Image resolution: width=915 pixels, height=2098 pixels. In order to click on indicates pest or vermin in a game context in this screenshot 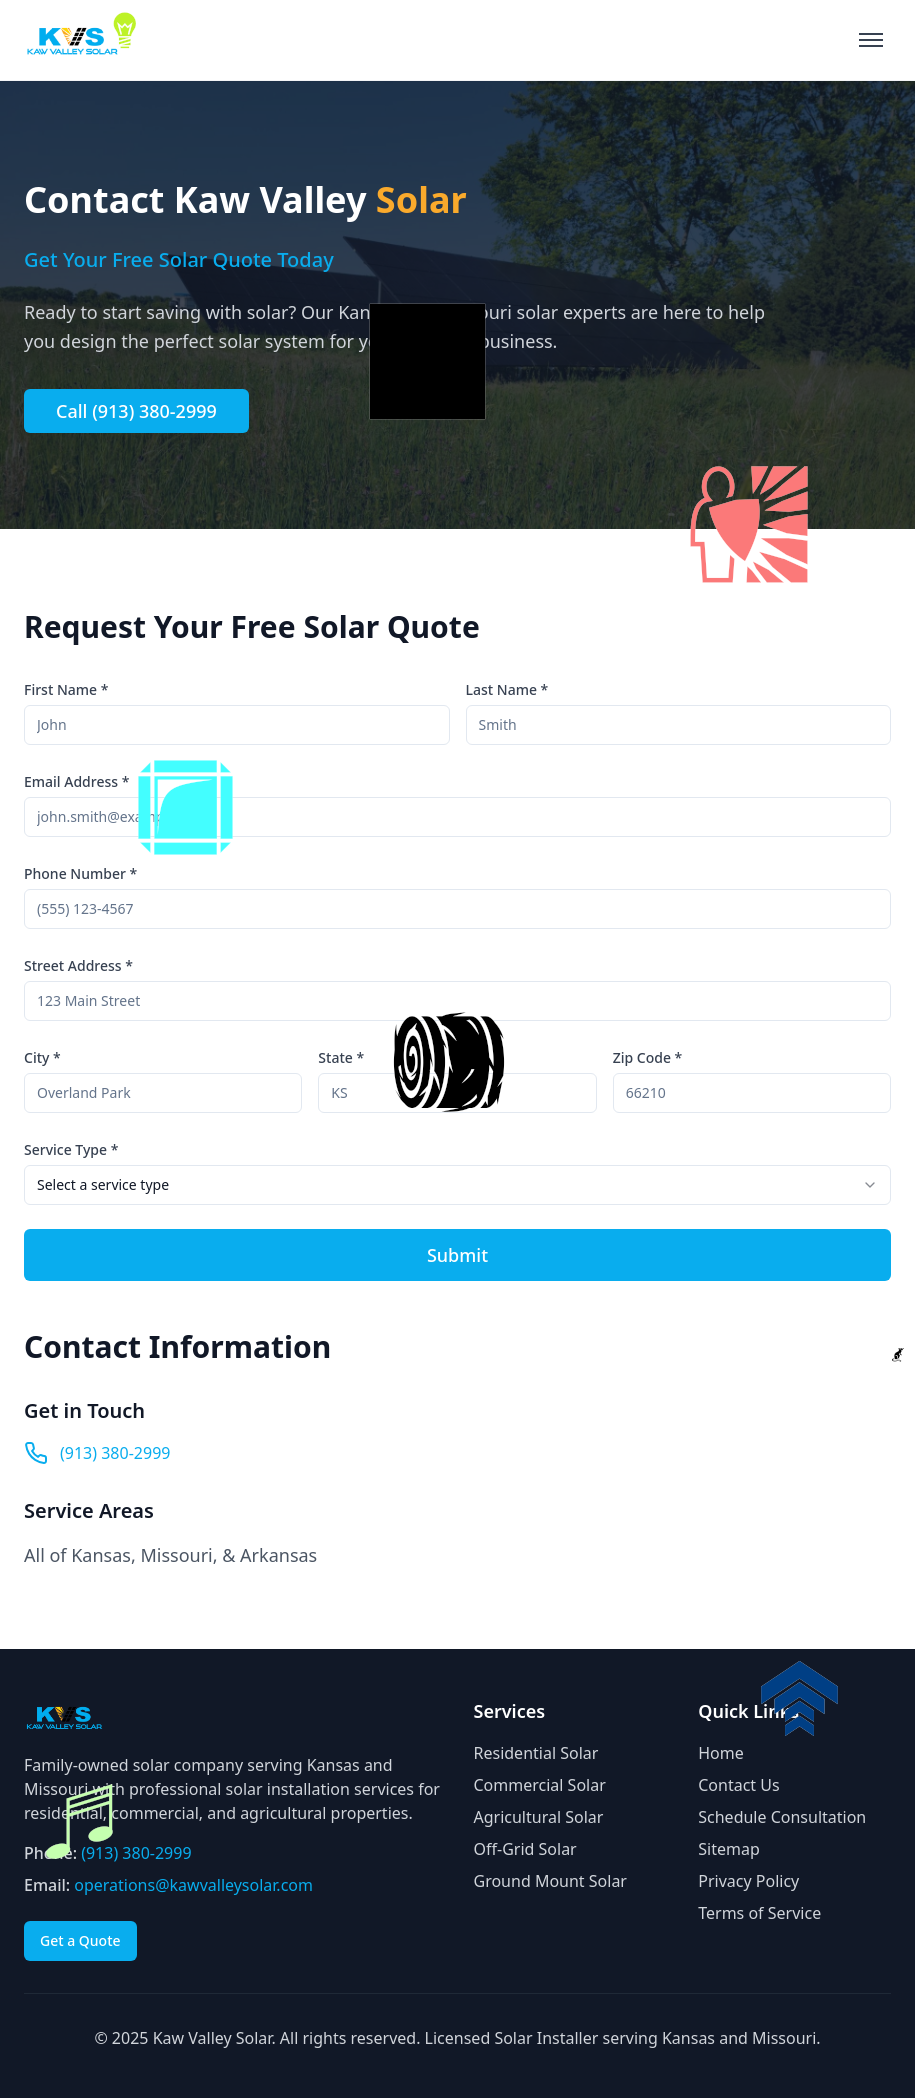, I will do `click(898, 1355)`.